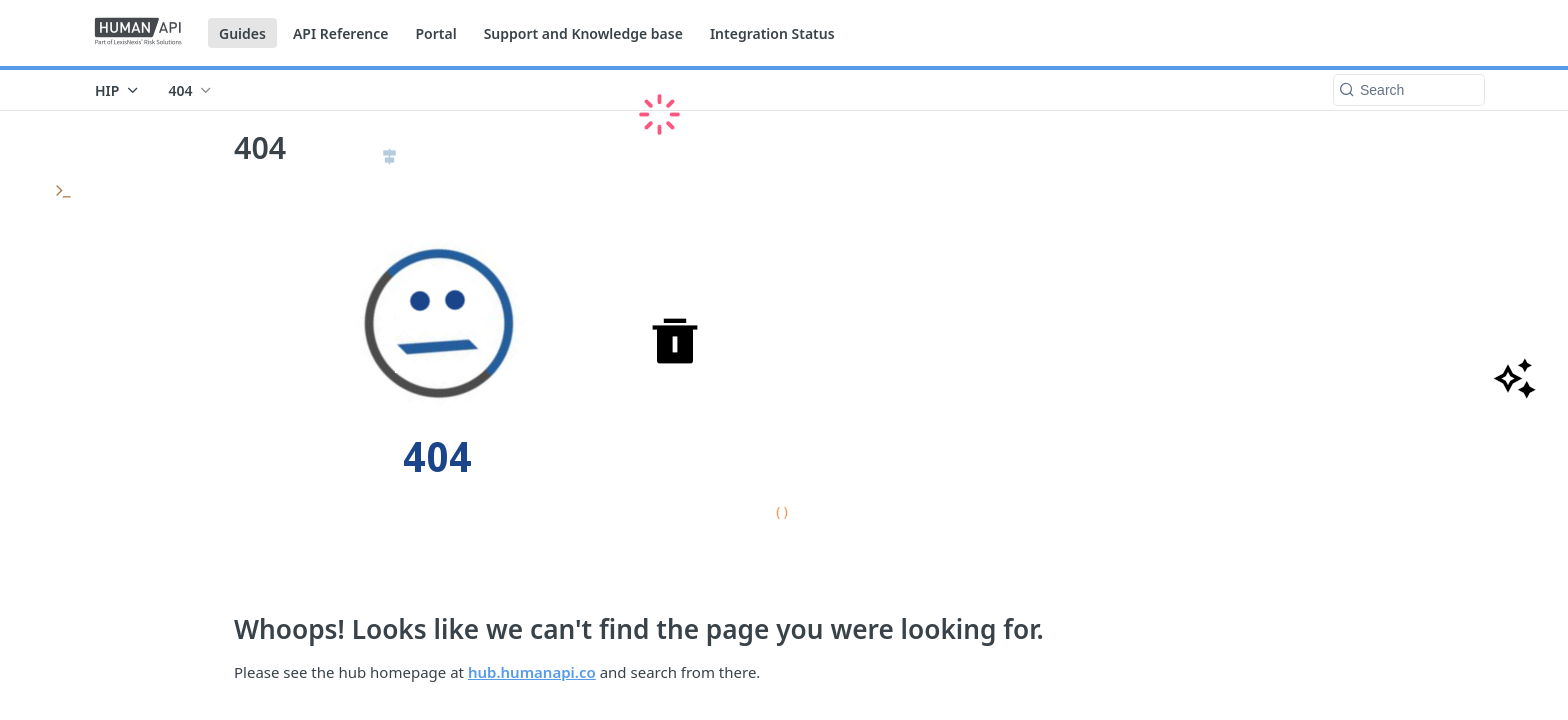  Describe the element at coordinates (389, 156) in the screenshot. I see `align selected items to horizontal center` at that location.